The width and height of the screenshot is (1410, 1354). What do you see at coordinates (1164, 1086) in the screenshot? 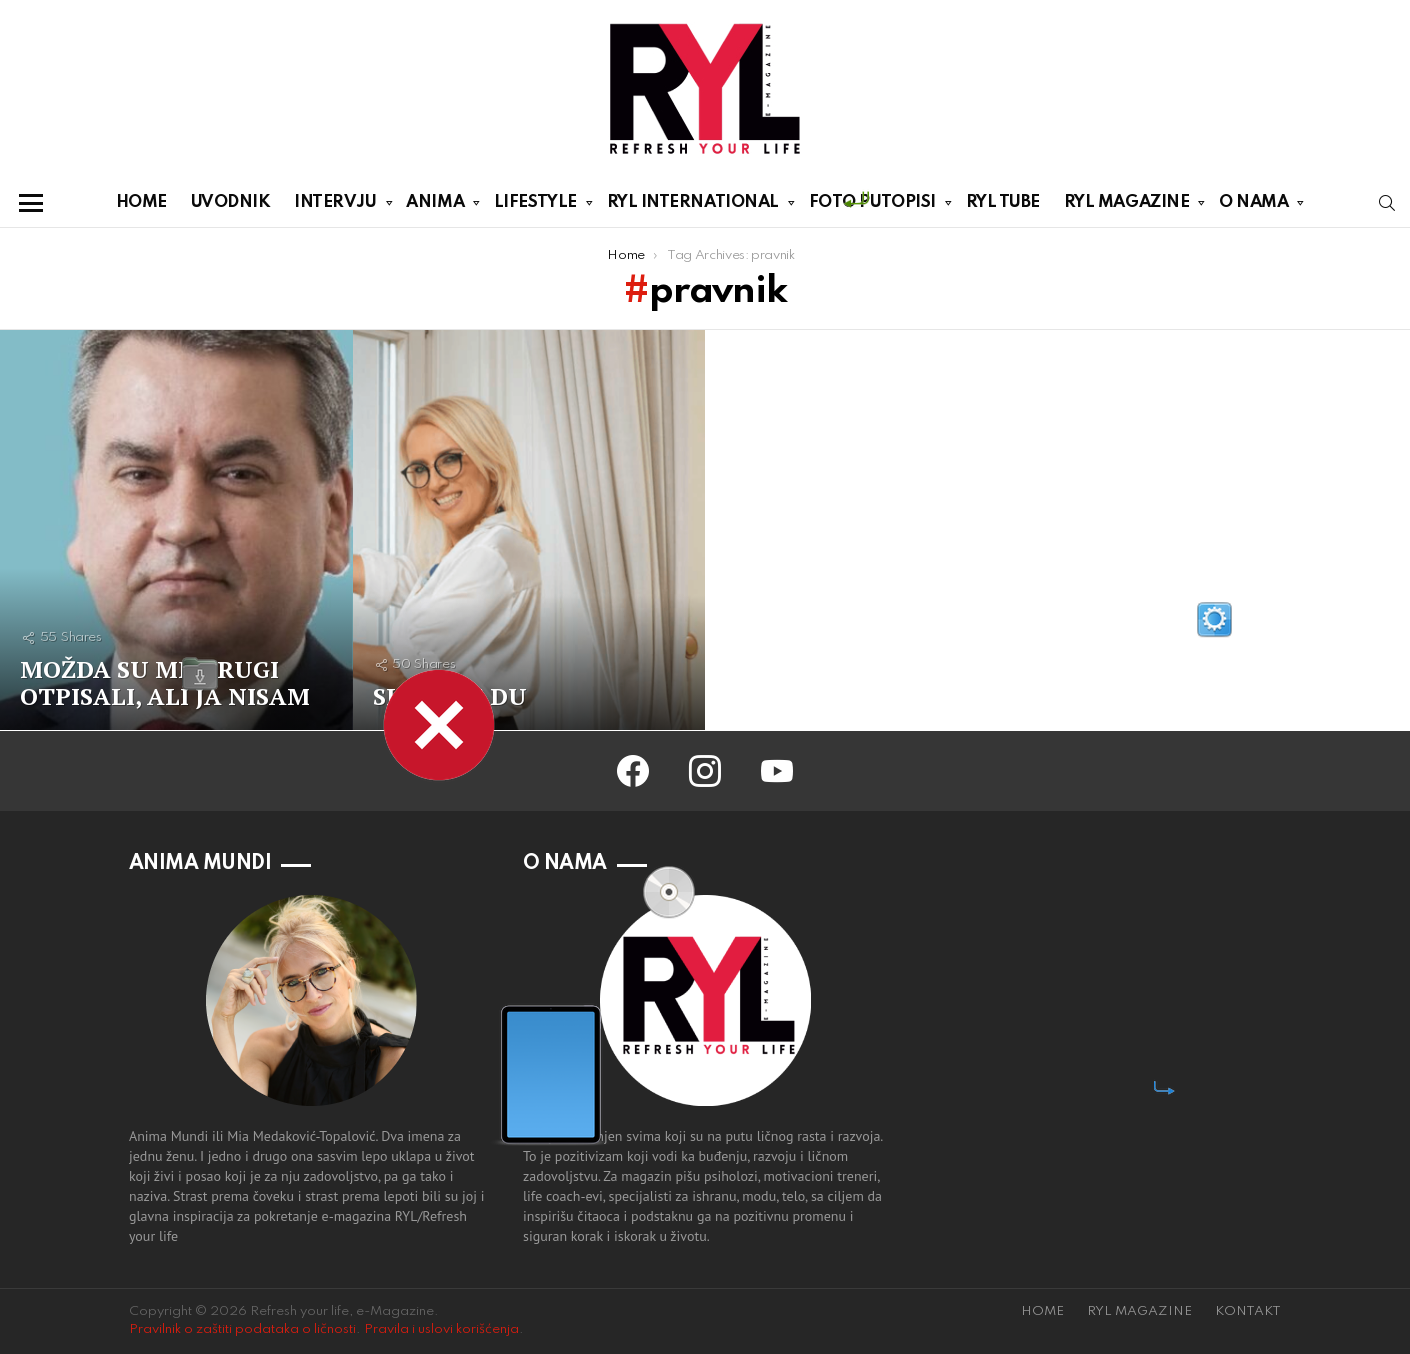
I see `forward an email to another recipient` at bounding box center [1164, 1086].